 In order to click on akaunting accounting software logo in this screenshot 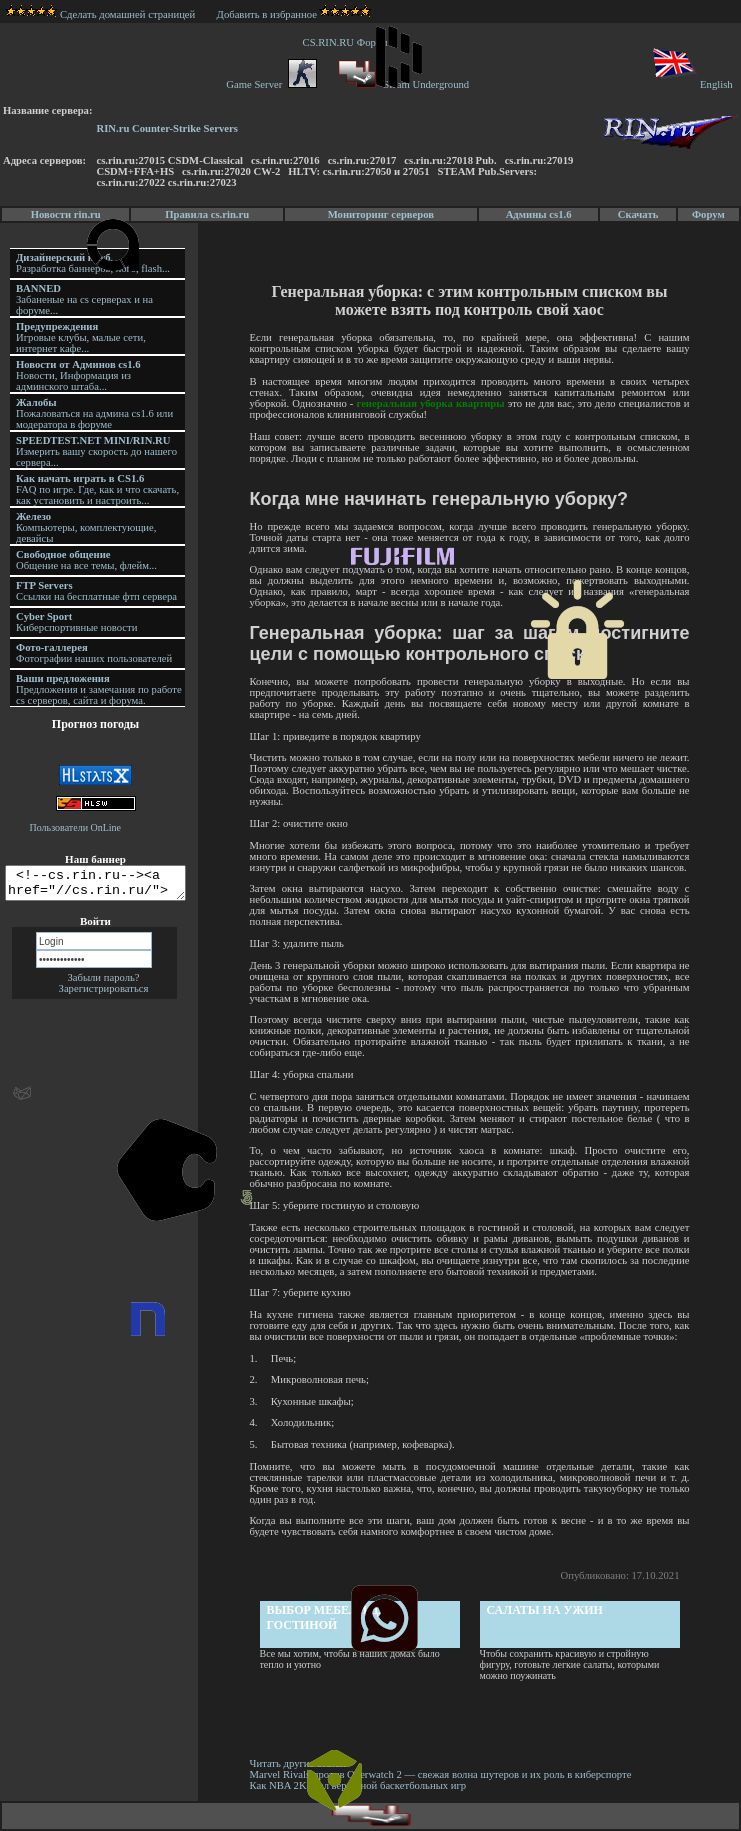, I will do `click(113, 245)`.